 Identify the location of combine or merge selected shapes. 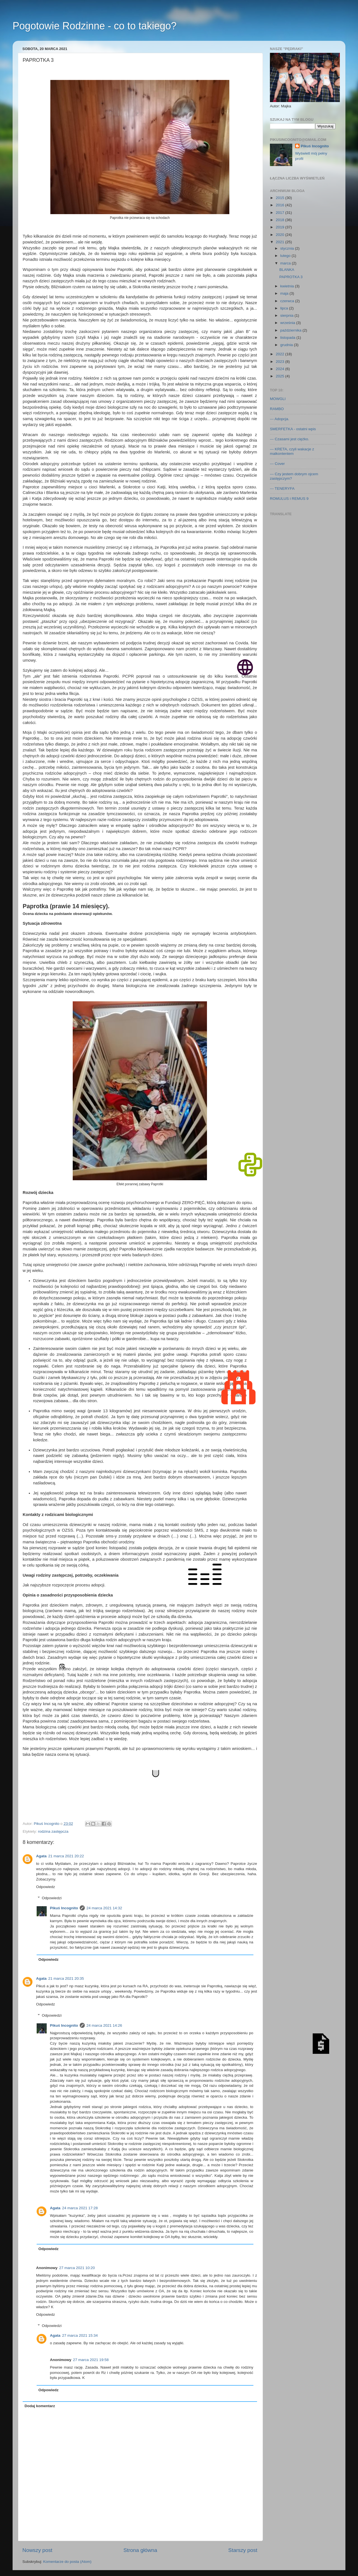
(156, 1773).